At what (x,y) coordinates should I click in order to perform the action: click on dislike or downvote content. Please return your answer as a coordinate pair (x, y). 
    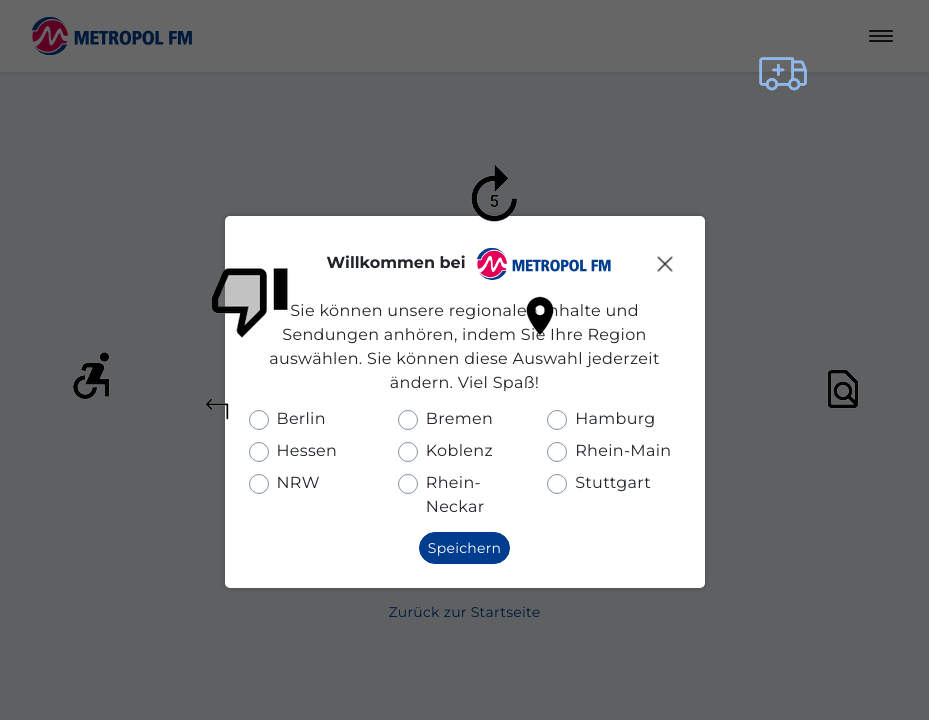
    Looking at the image, I should click on (249, 299).